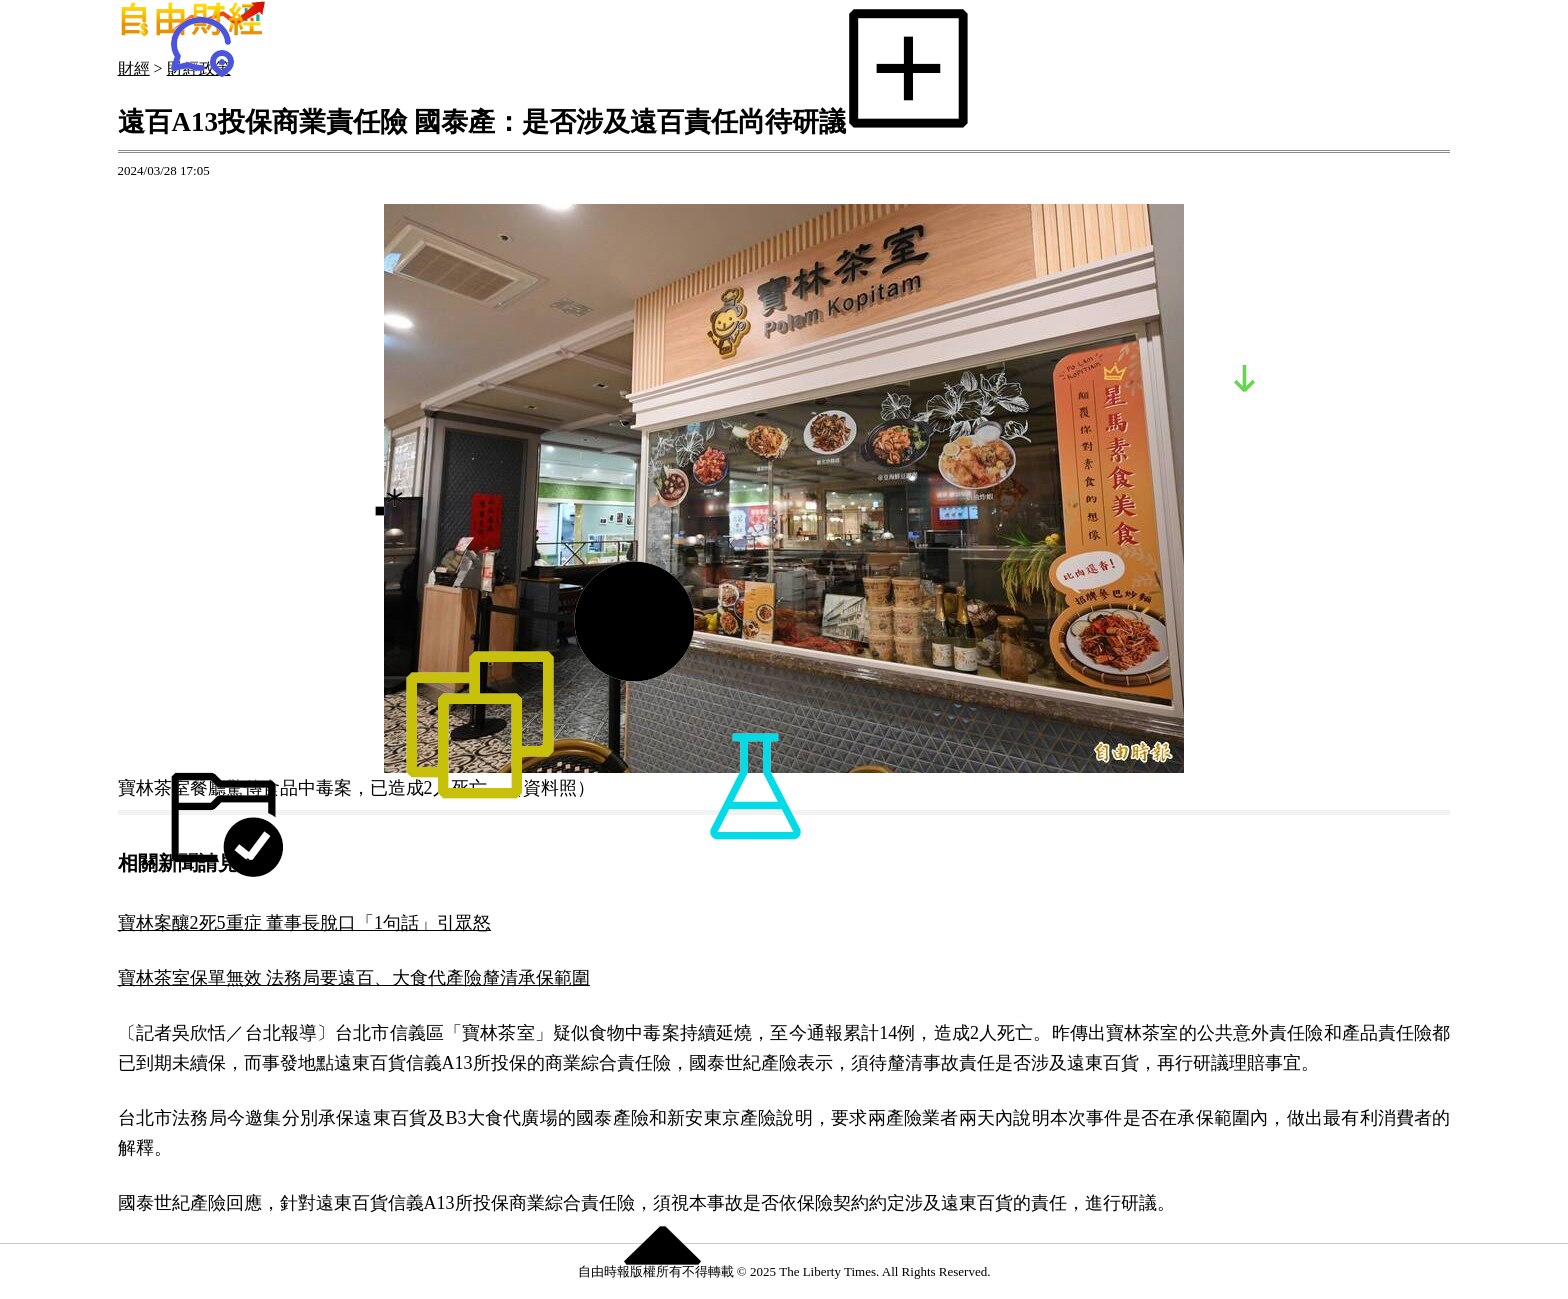 This screenshot has width=1568, height=1299. I want to click on collapse an expanded section or panel, so click(662, 1245).